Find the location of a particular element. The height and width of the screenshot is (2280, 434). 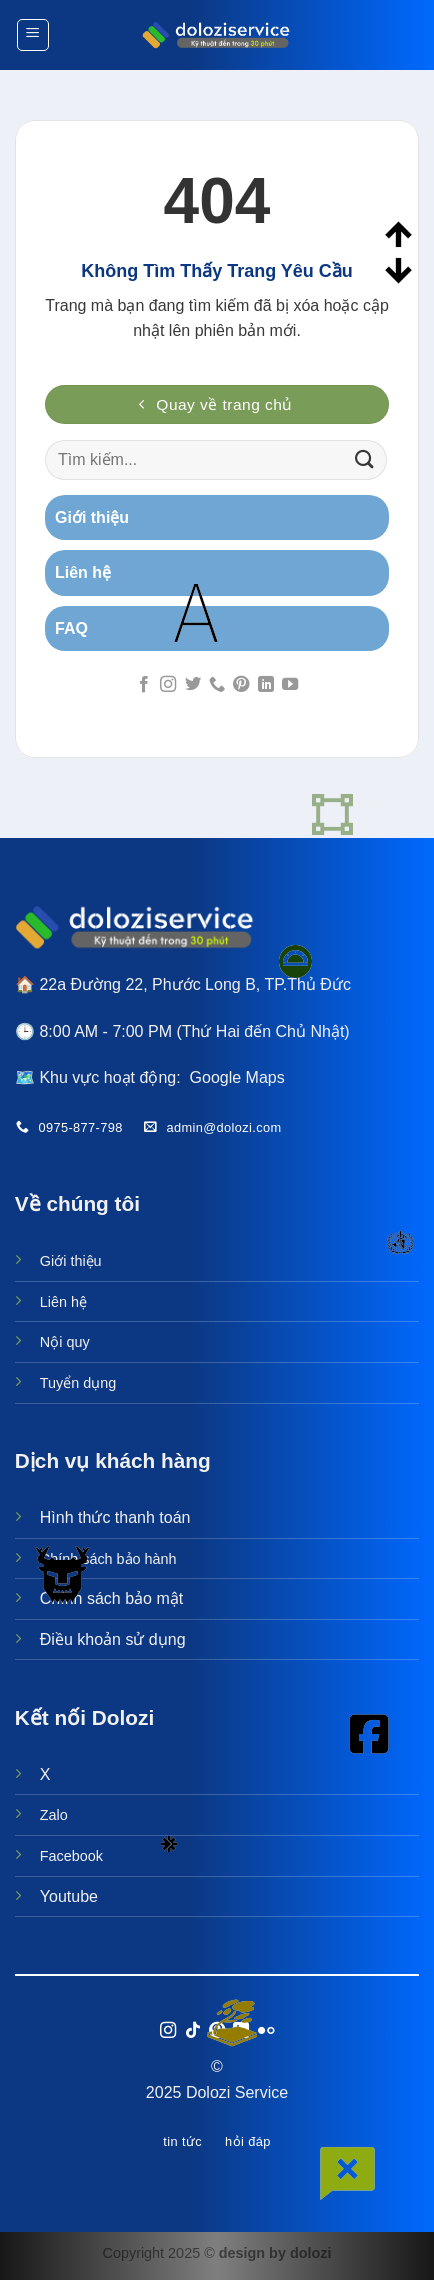

expand content vertically is located at coordinates (398, 252).